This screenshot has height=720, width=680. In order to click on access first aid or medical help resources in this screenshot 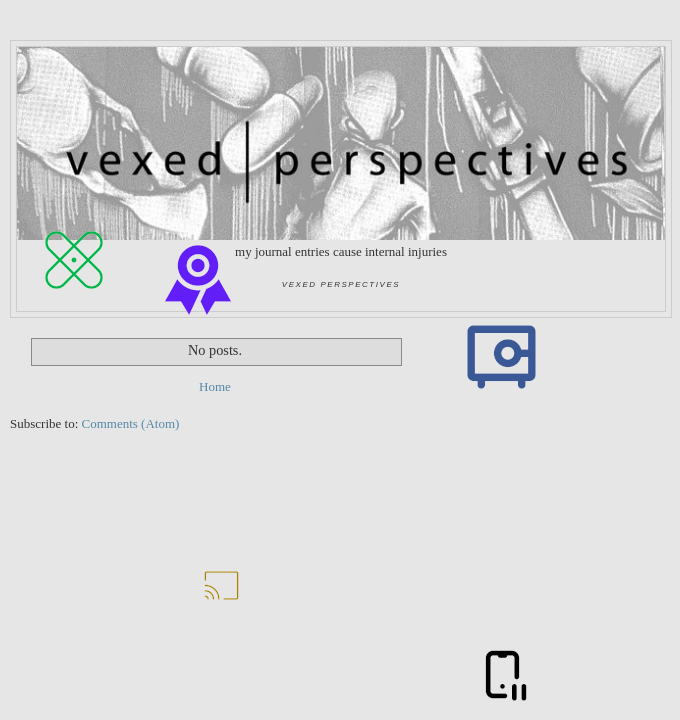, I will do `click(74, 260)`.